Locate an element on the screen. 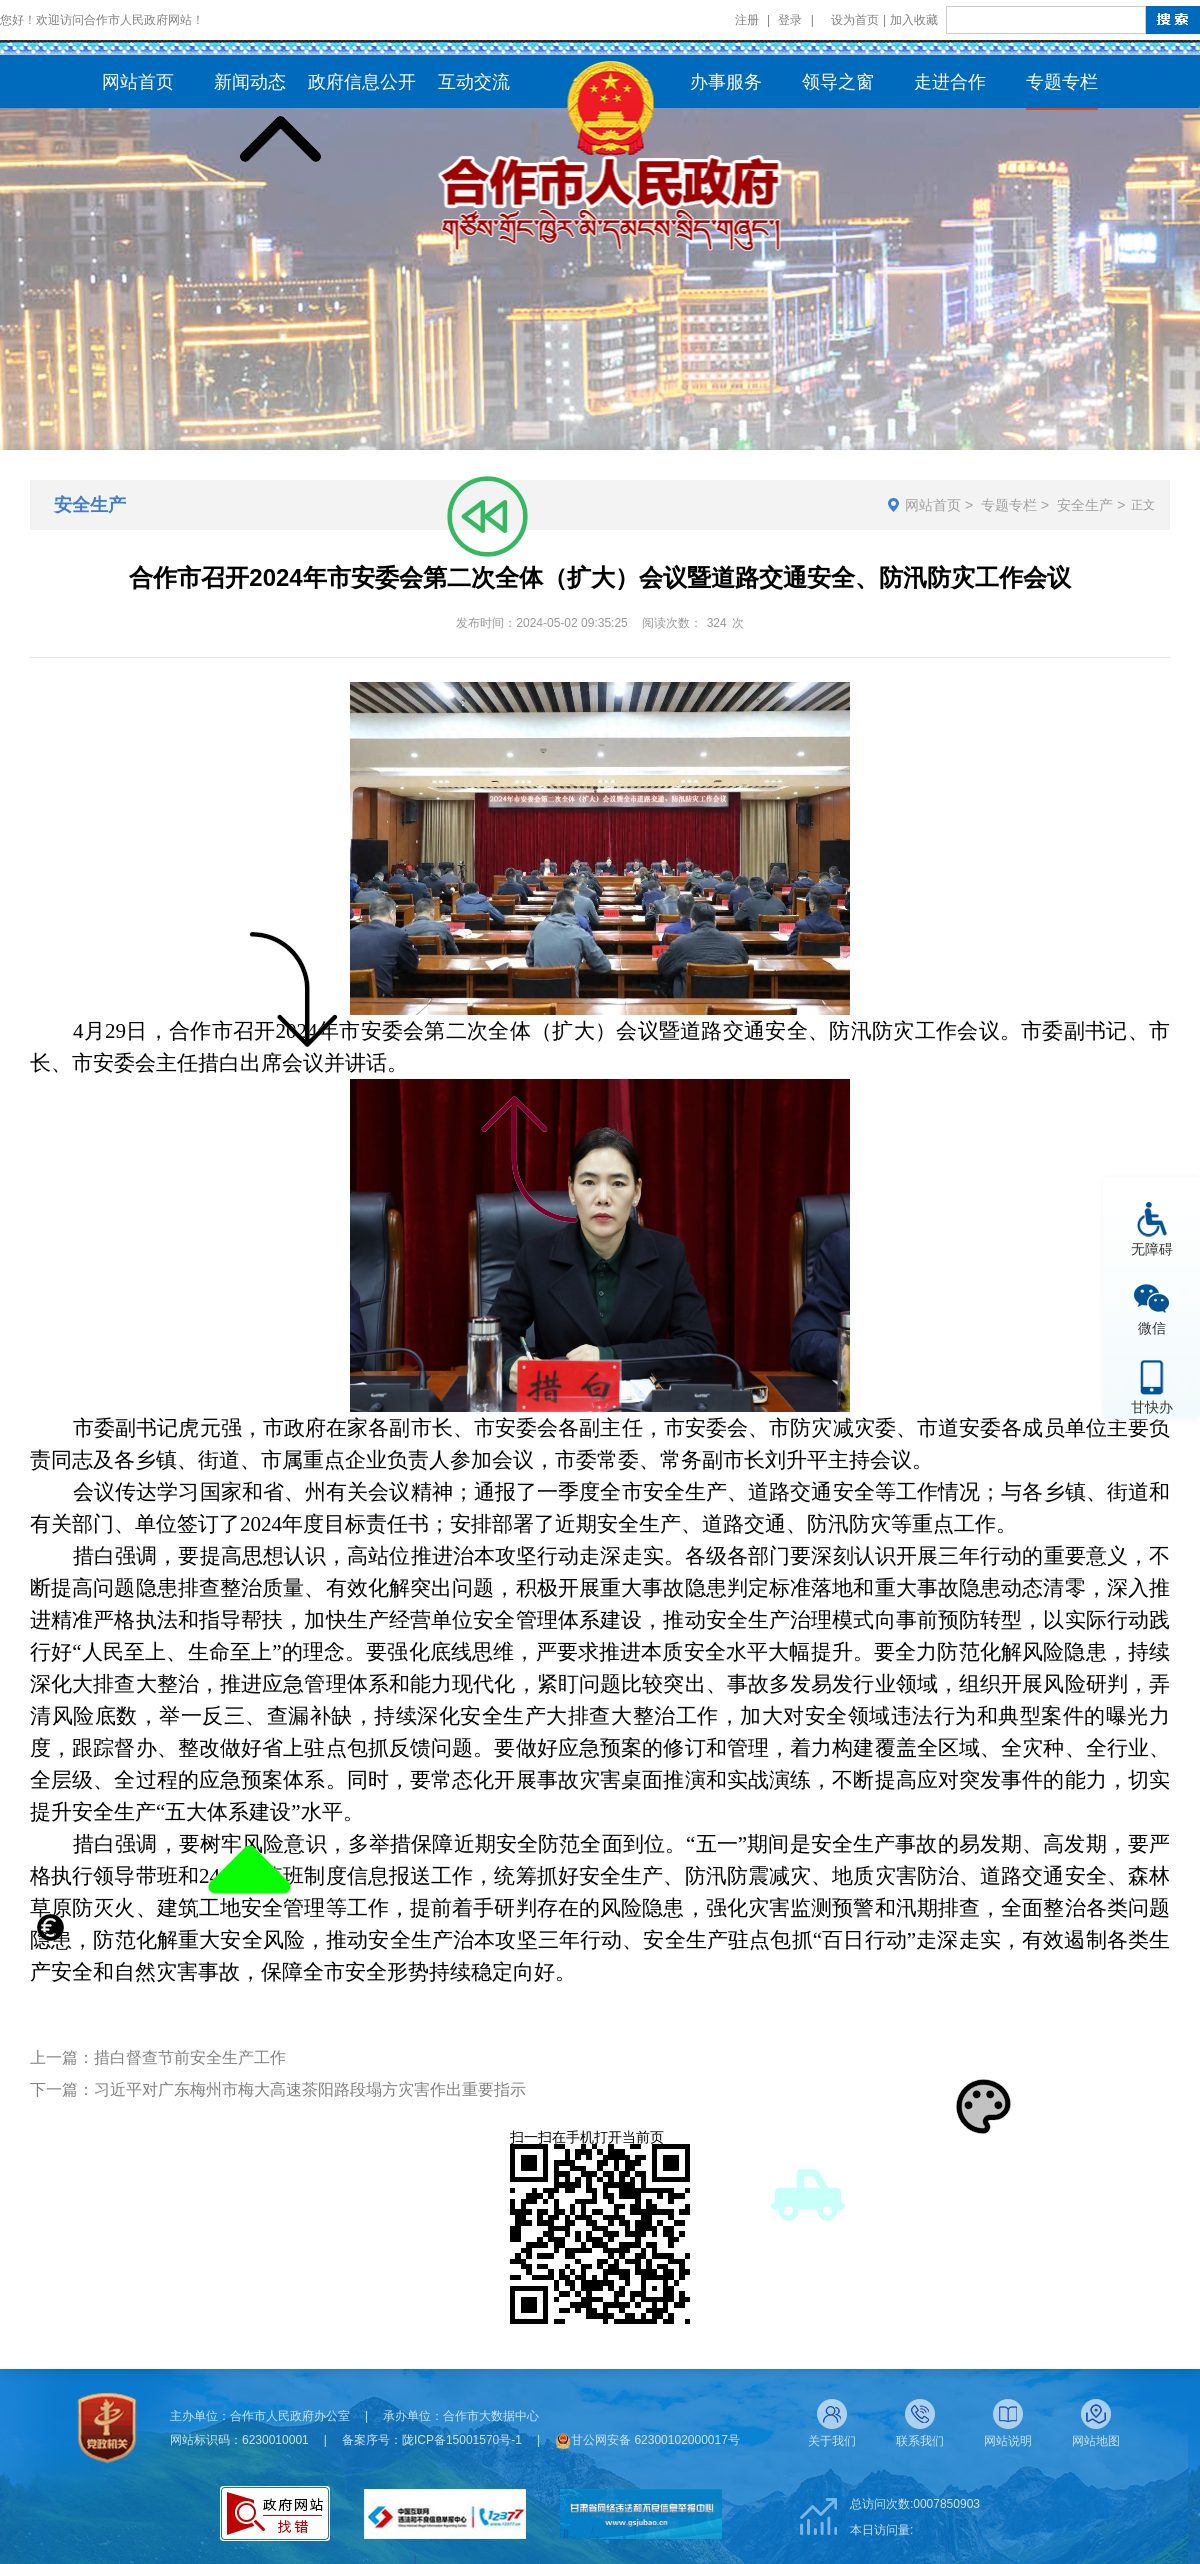 This screenshot has height=2564, width=1200. open color picker or theme options is located at coordinates (983, 2106).